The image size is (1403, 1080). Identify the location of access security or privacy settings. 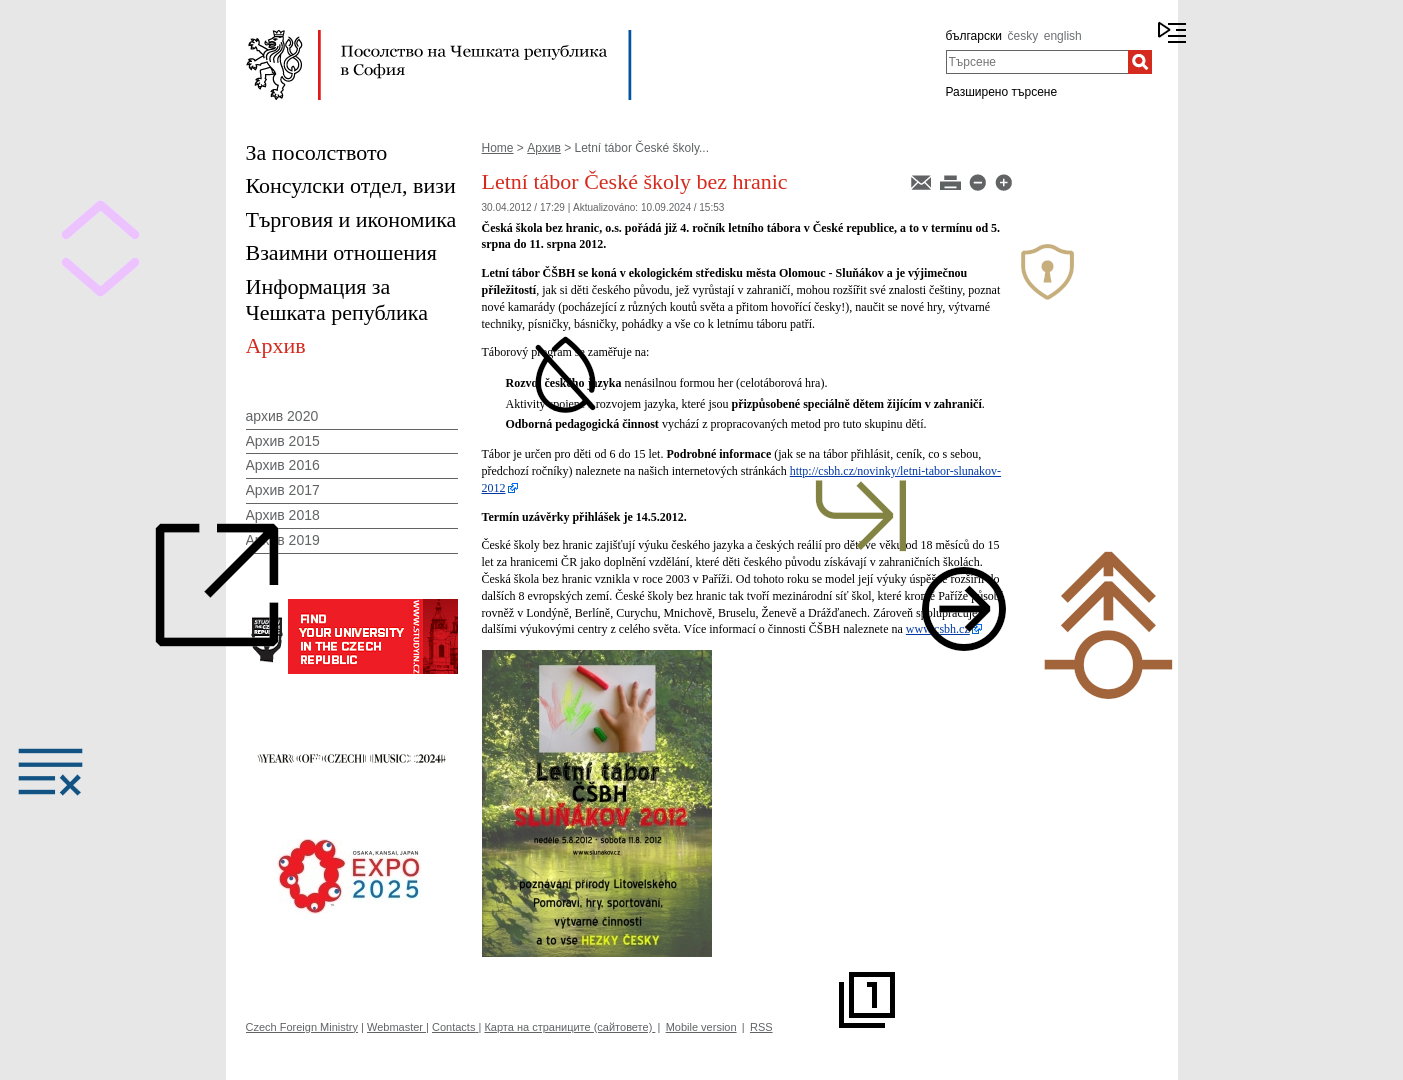
(1045, 272).